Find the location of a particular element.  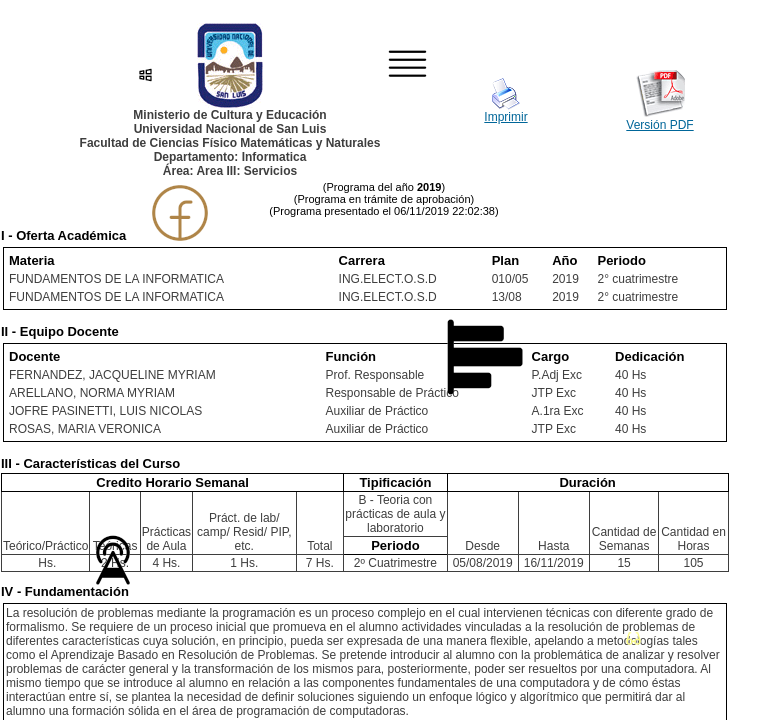

view horizontal bar chart data is located at coordinates (482, 357).